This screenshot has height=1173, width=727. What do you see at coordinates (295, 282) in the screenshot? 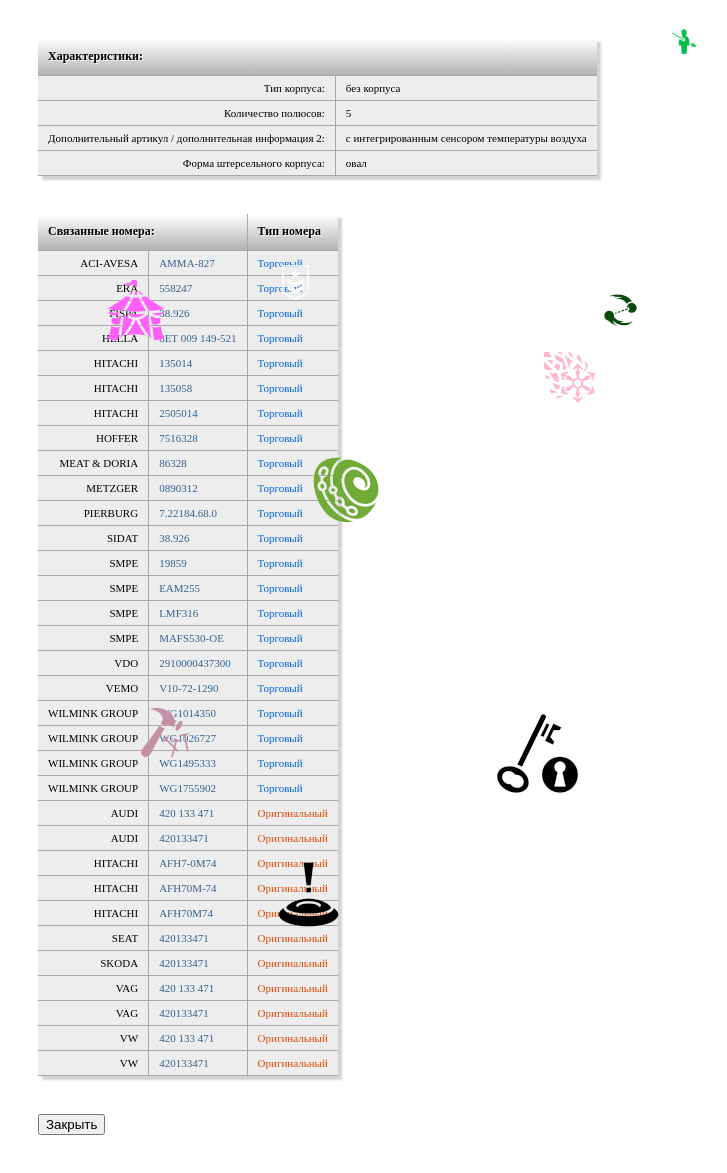
I see `indicates rank 3 or sergeant-level status` at bounding box center [295, 282].